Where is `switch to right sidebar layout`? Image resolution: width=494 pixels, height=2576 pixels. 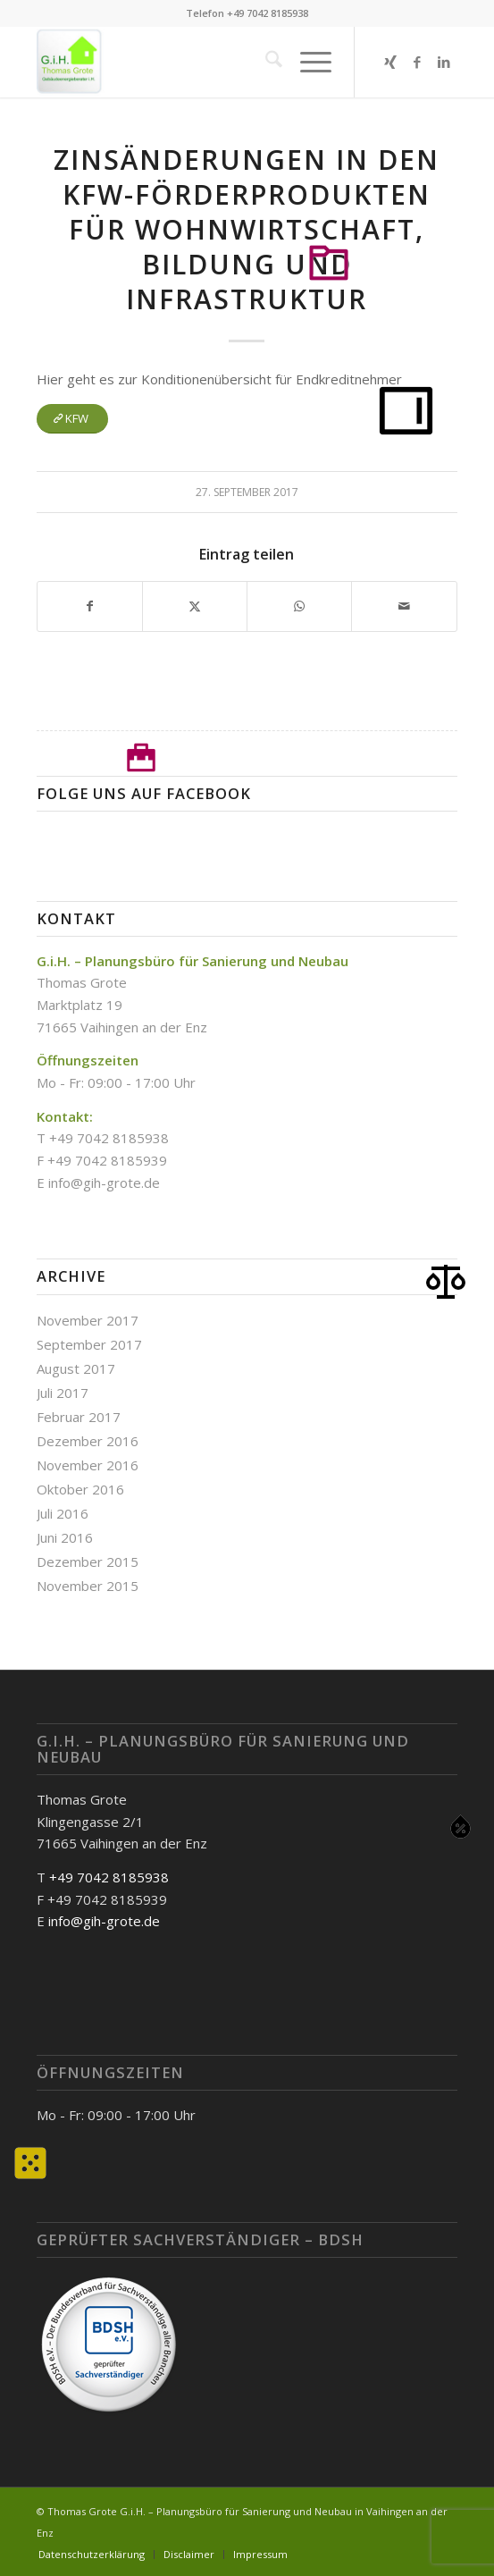
switch to right sidebar layout is located at coordinates (406, 410).